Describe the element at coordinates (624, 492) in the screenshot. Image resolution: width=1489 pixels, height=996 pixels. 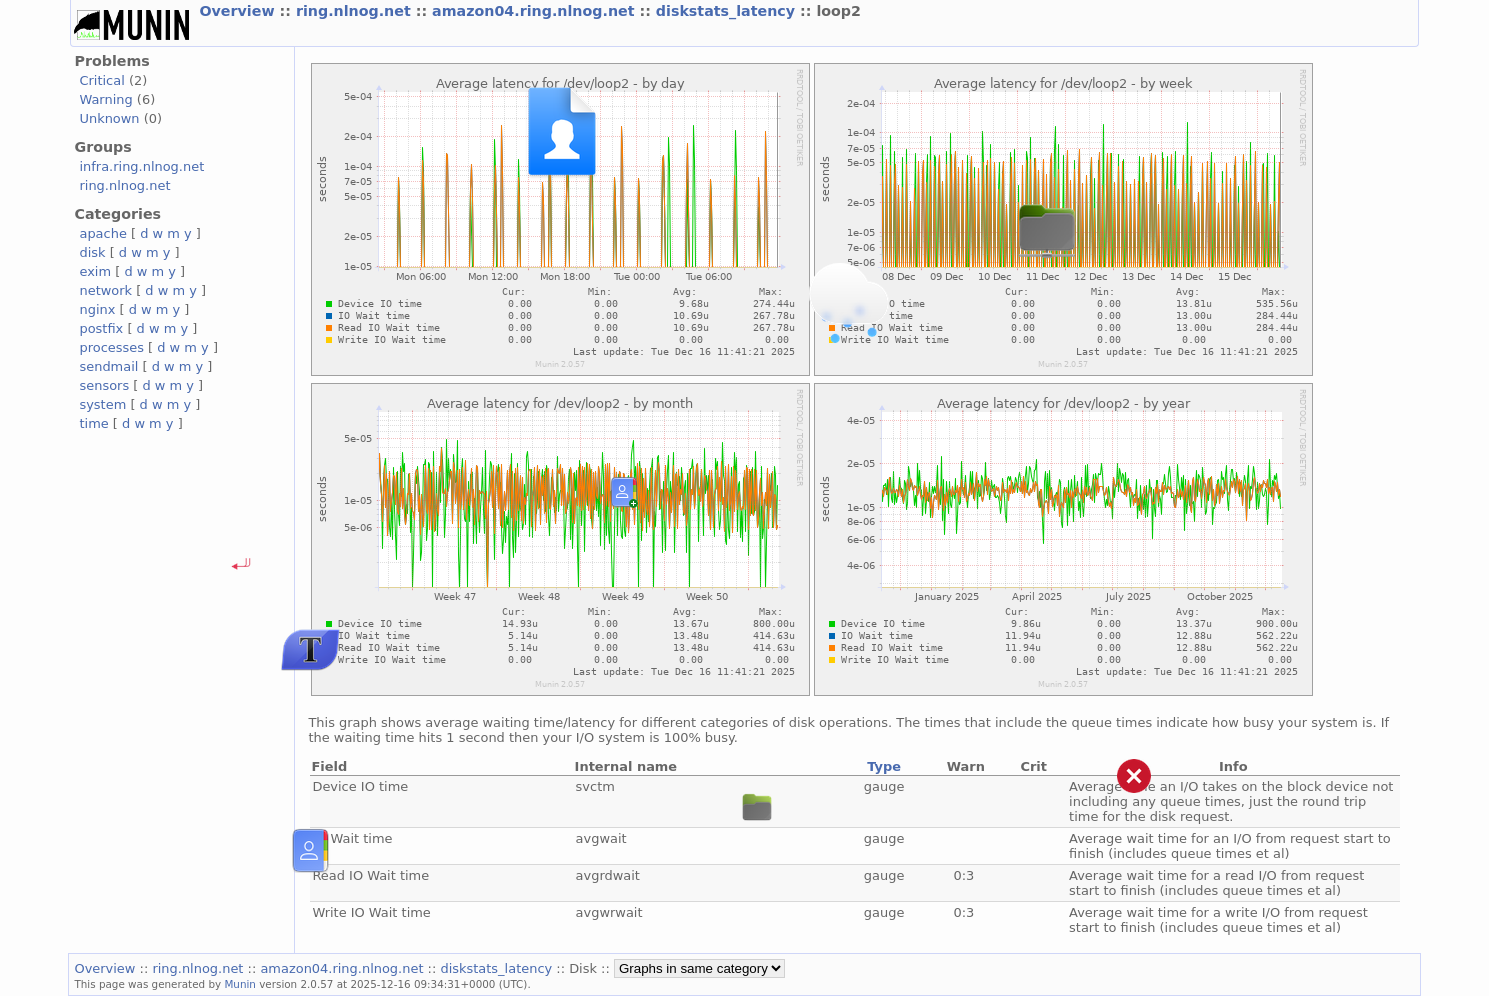
I see `add a new contact` at that location.